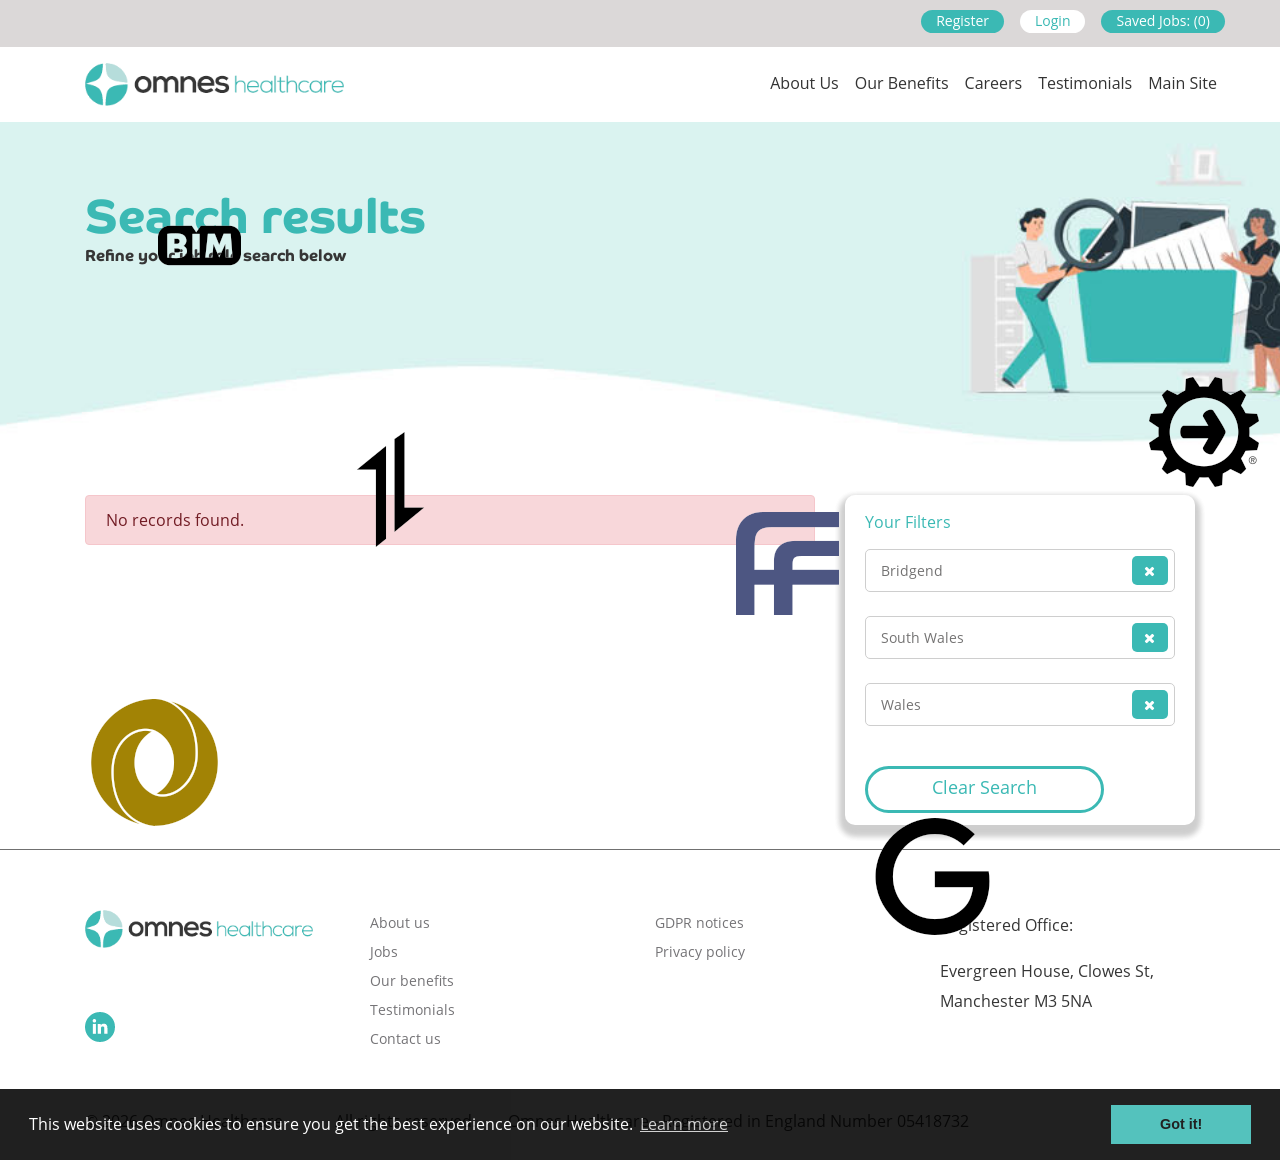 The image size is (1280, 1160). What do you see at coordinates (154, 762) in the screenshot?
I see `json file format indicator` at bounding box center [154, 762].